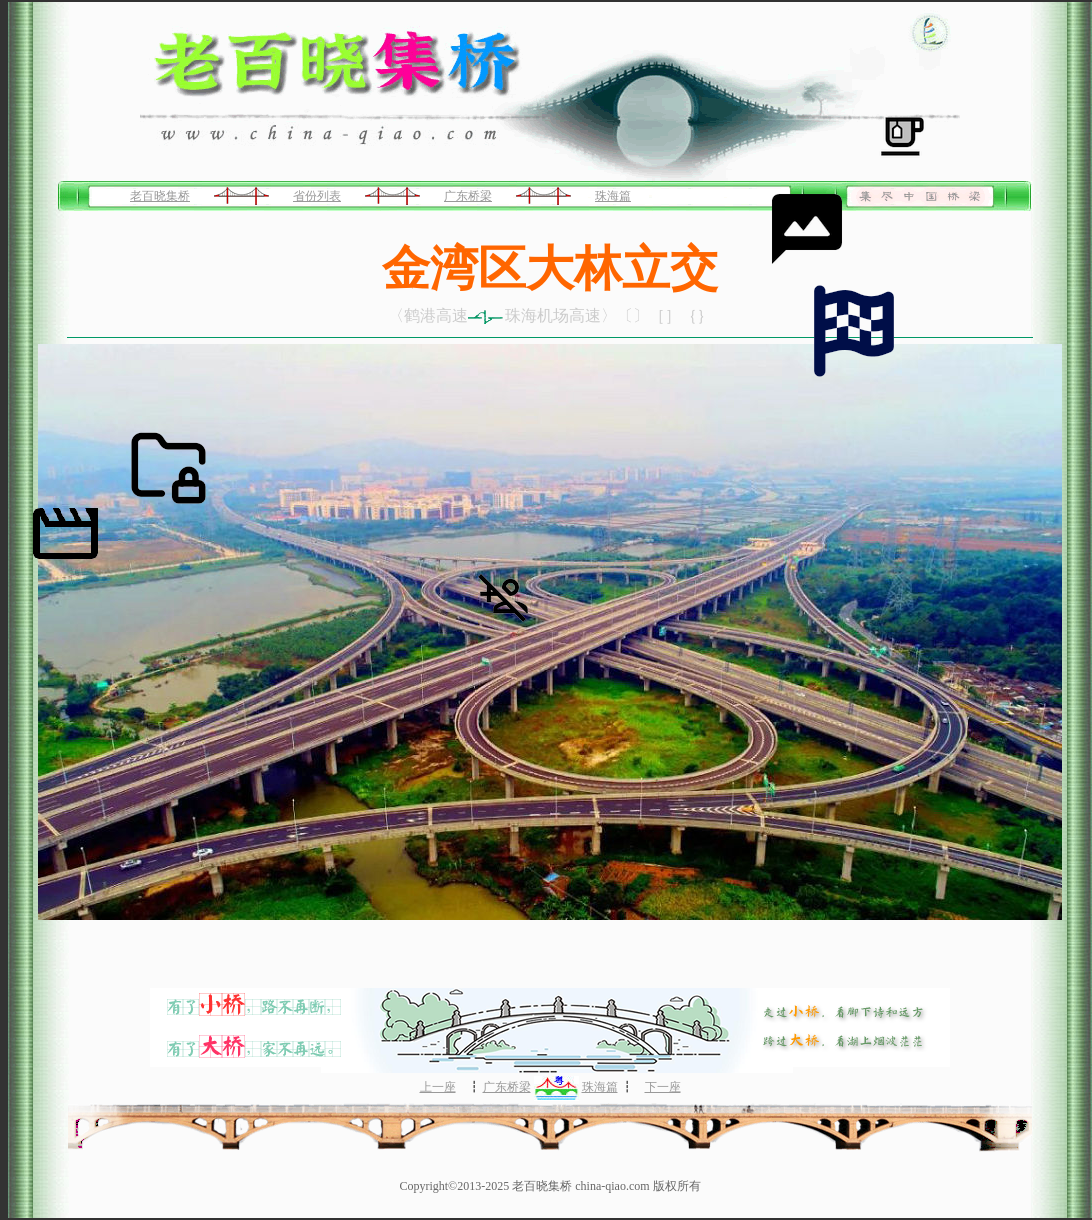 The image size is (1092, 1220). Describe the element at coordinates (902, 136) in the screenshot. I see `access food and beverage emoji category` at that location.